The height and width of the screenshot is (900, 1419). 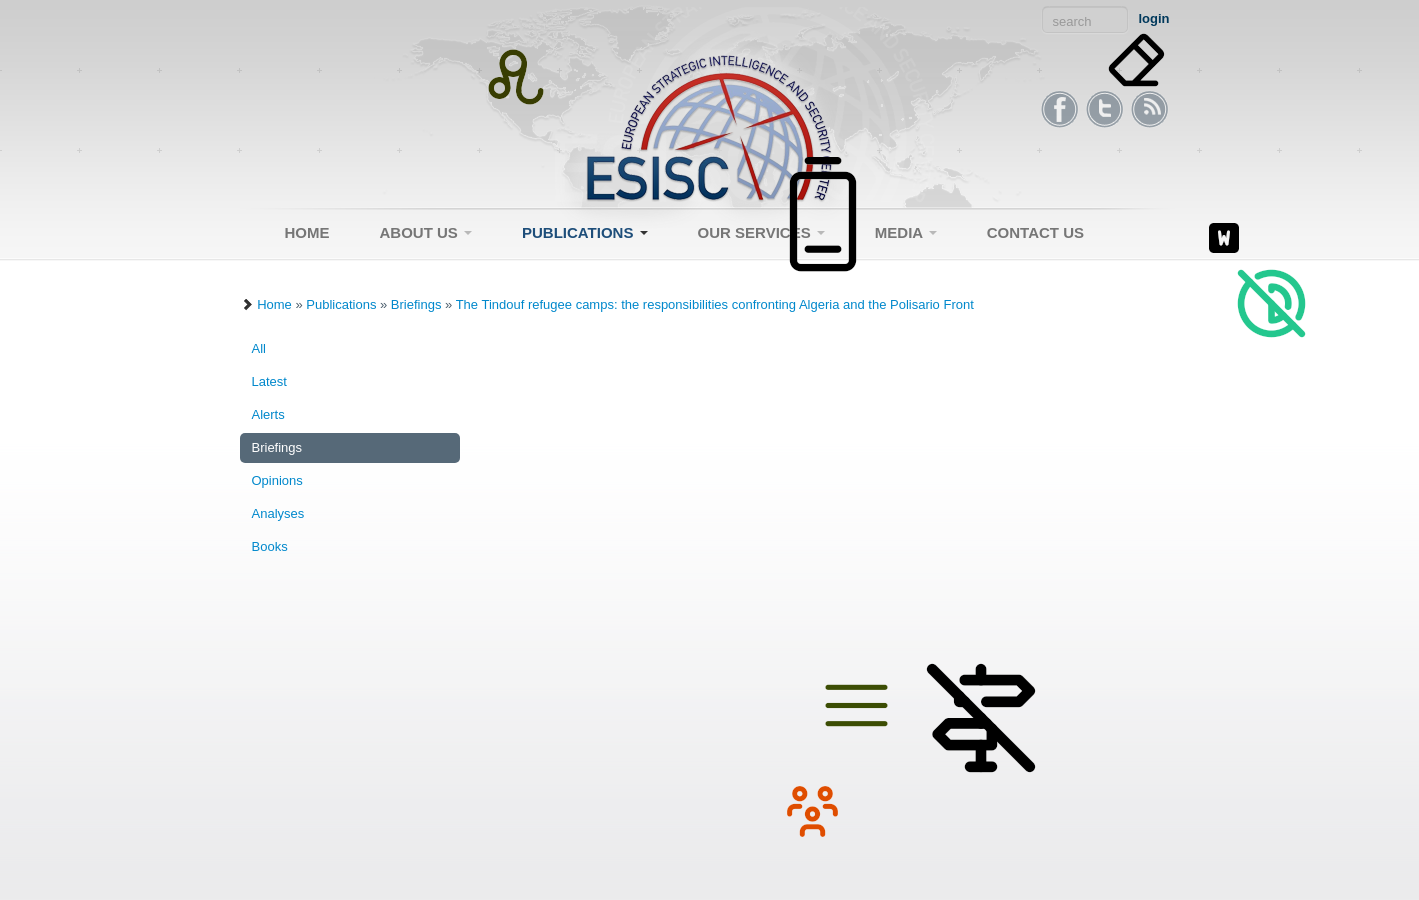 What do you see at coordinates (1135, 60) in the screenshot?
I see `erase or delete selected content` at bounding box center [1135, 60].